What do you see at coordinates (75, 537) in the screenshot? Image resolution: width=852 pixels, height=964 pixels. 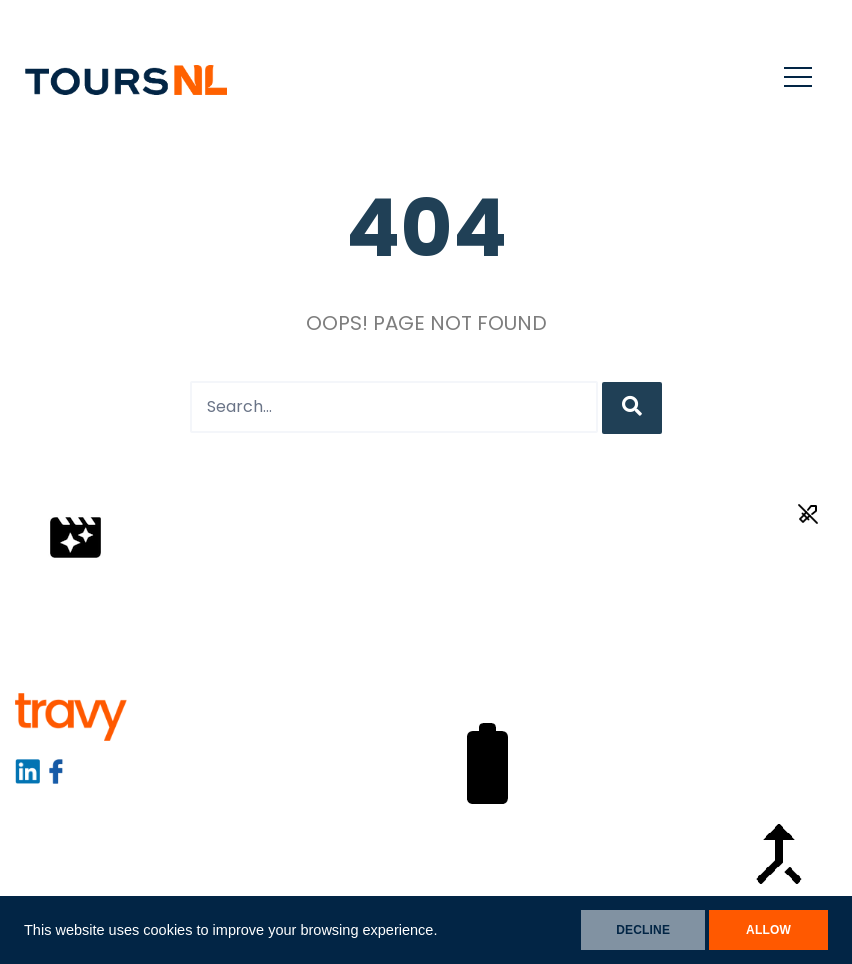 I see `apply visual effects or filters to a video` at bounding box center [75, 537].